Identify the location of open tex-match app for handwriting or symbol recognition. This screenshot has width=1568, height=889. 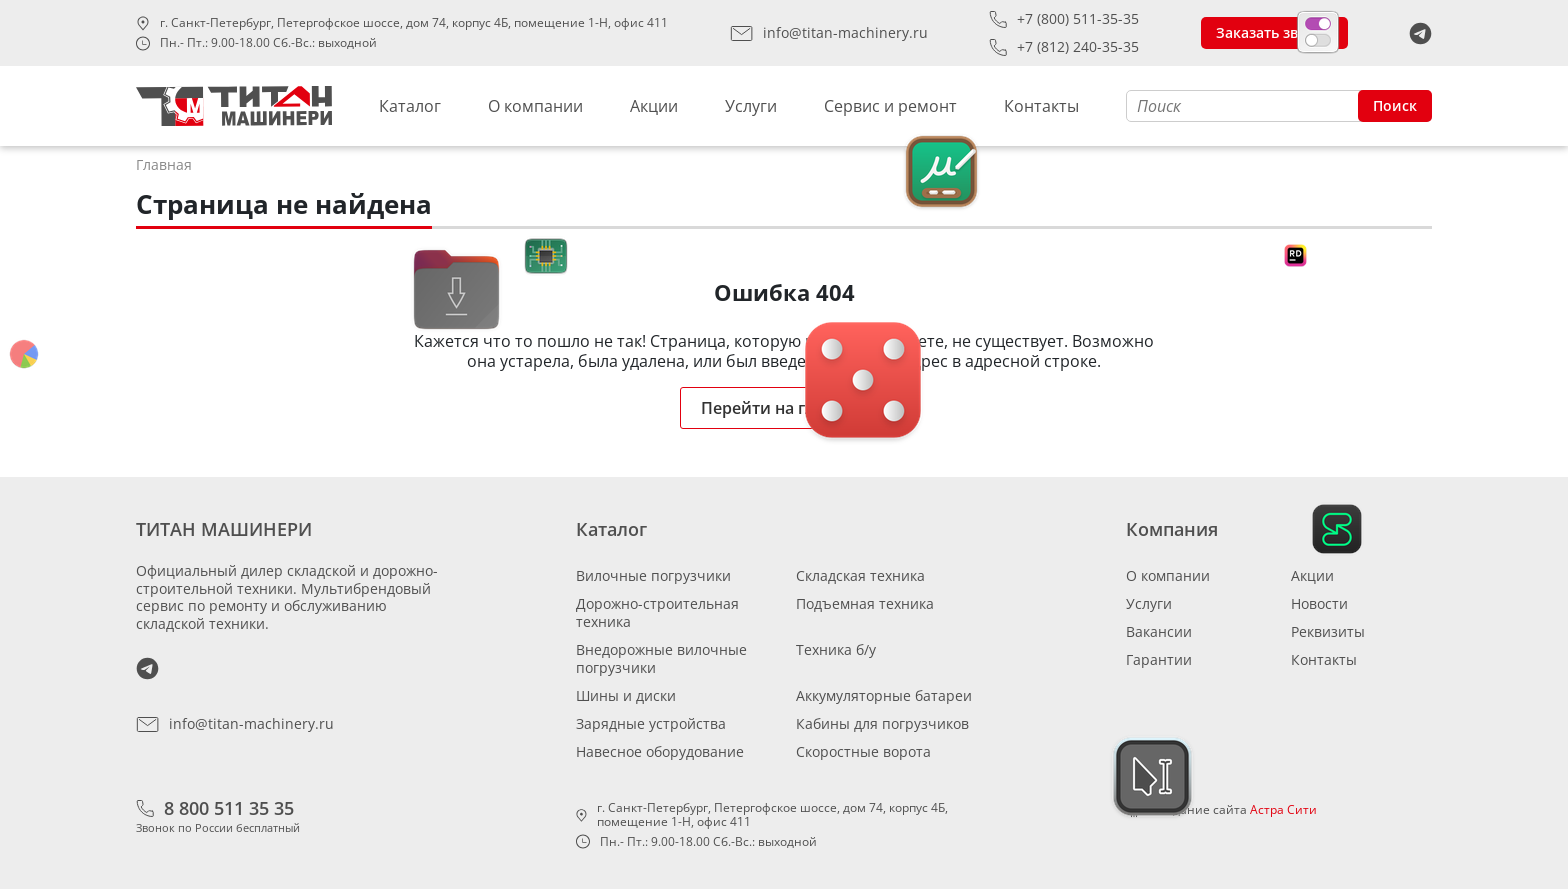
(941, 171).